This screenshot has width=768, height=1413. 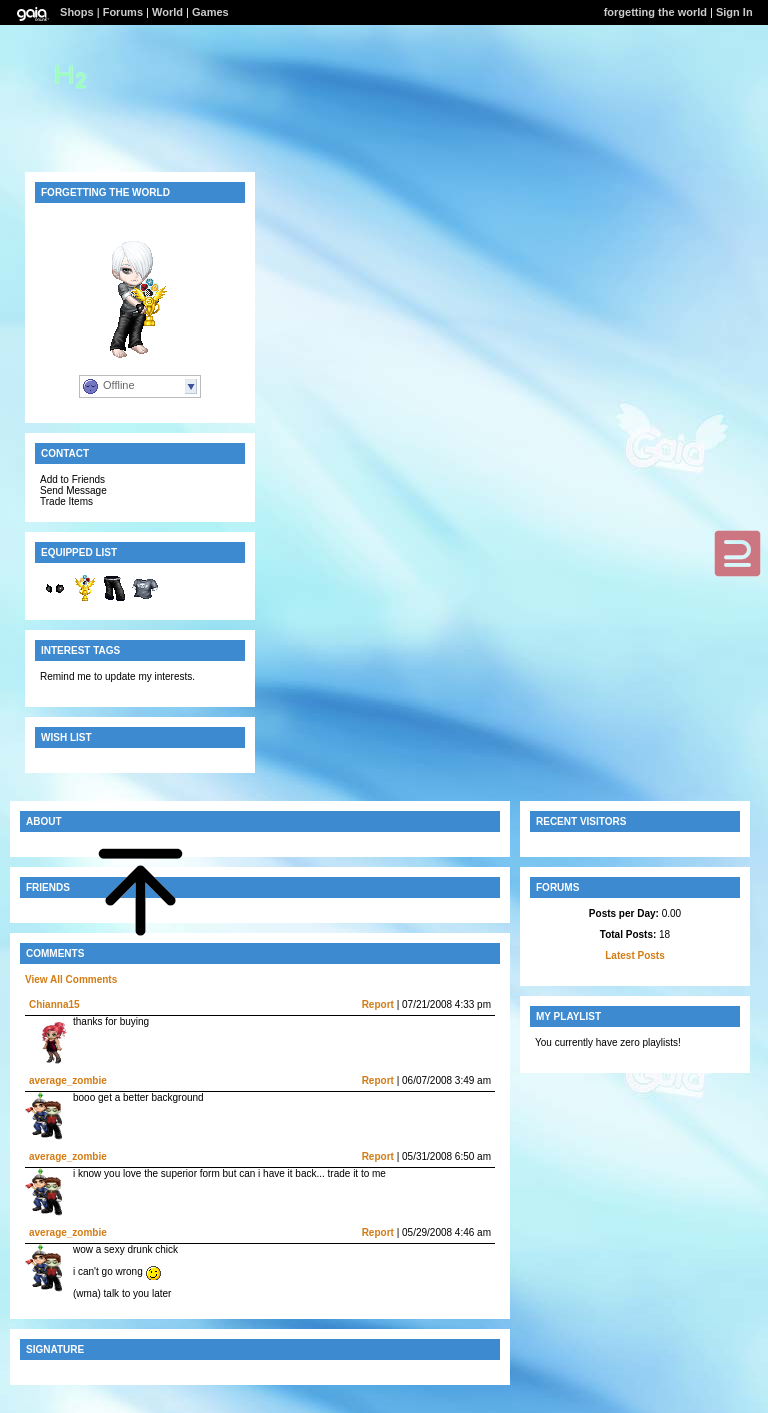 What do you see at coordinates (737, 553) in the screenshot?
I see `indicates a superset relationship in mathematical notation` at bounding box center [737, 553].